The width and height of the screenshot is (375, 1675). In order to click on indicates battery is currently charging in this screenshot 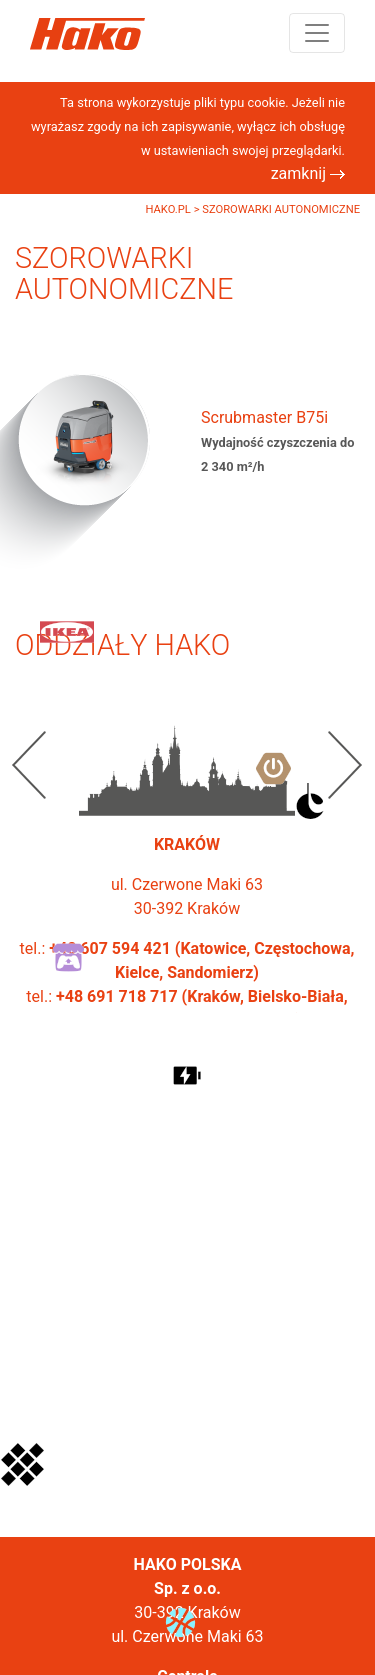, I will do `click(186, 1075)`.